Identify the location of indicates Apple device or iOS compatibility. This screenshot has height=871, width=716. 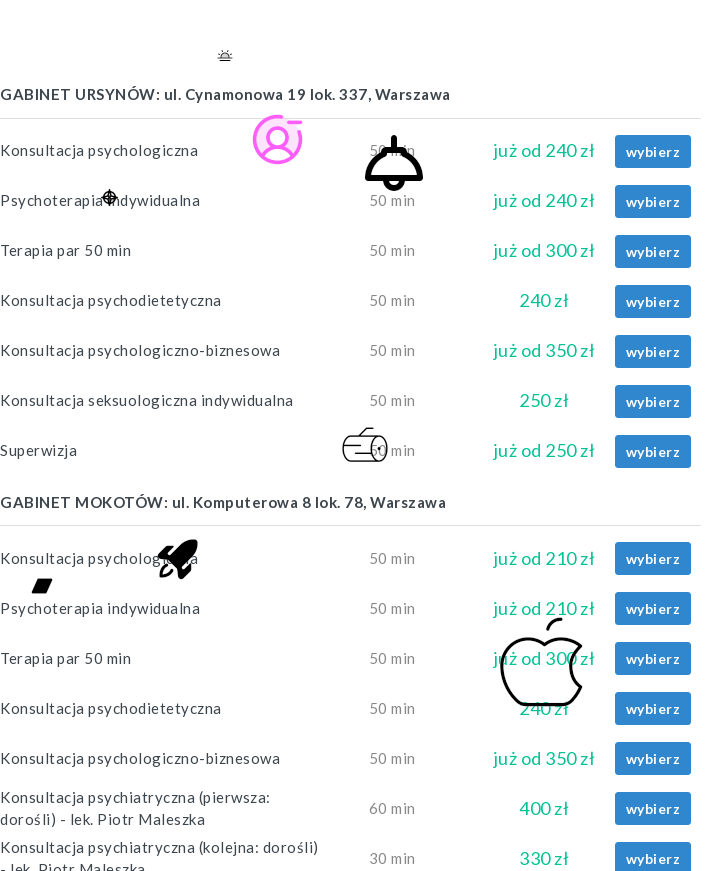
(544, 668).